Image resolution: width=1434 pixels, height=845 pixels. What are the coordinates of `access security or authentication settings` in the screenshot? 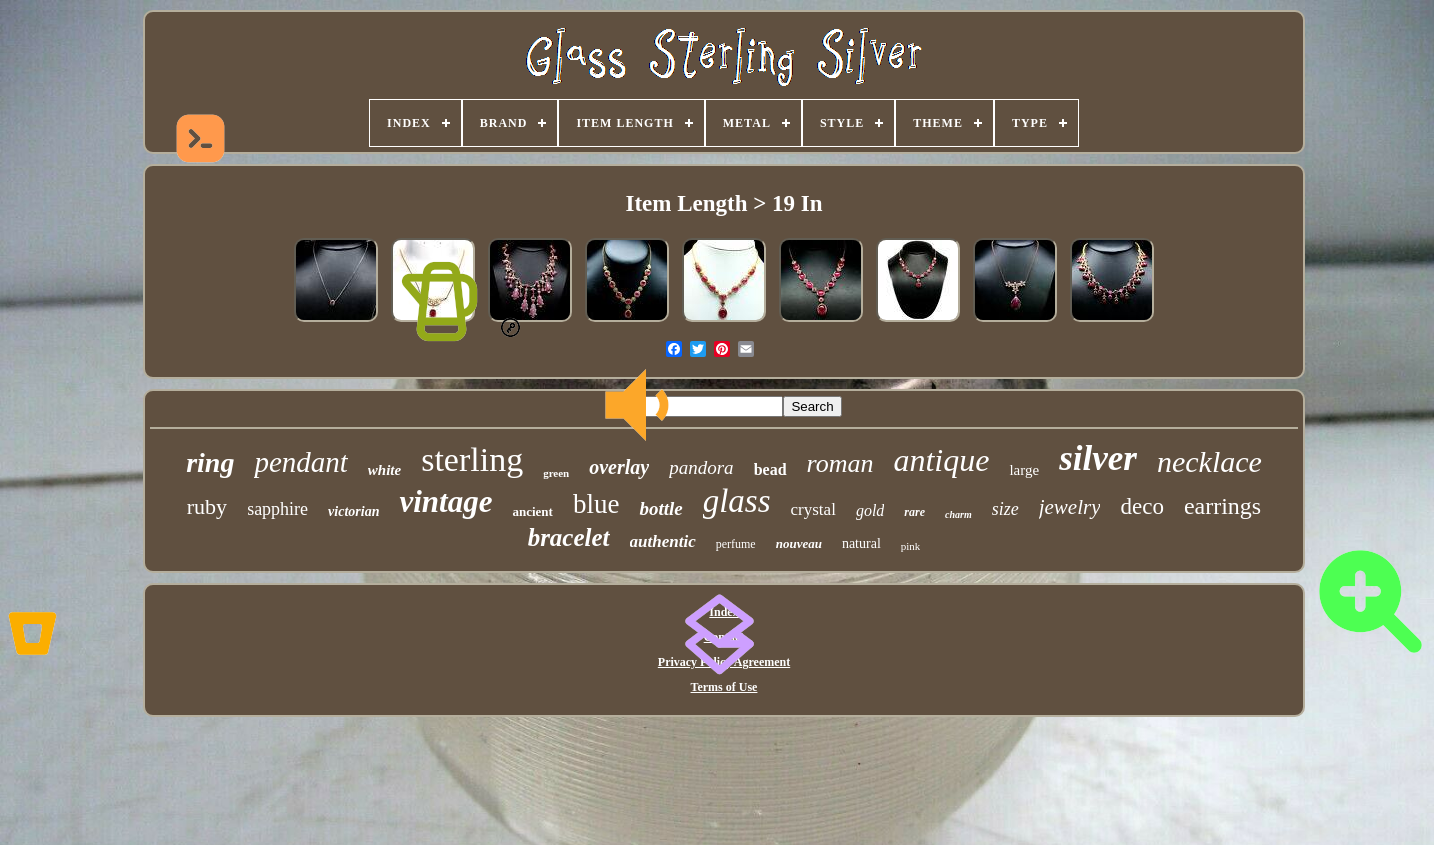 It's located at (510, 327).